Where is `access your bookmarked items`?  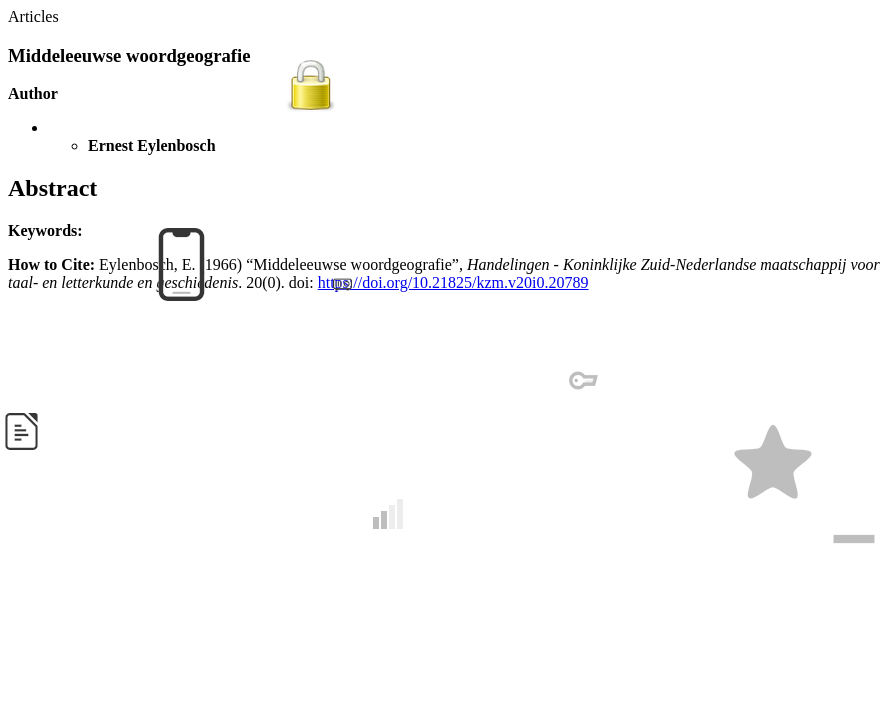 access your bookmarked items is located at coordinates (773, 465).